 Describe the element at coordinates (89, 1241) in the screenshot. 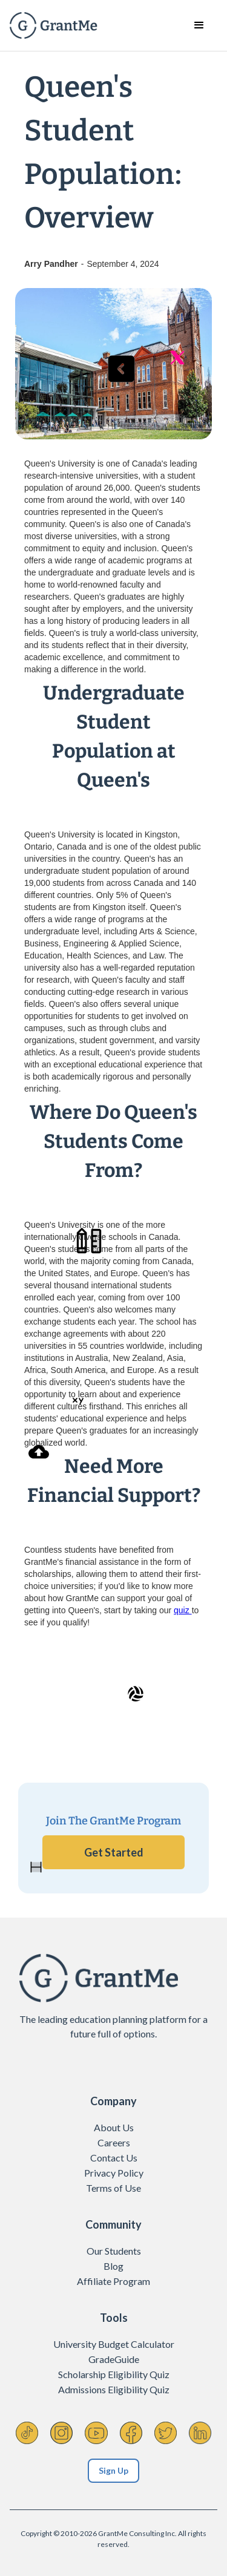

I see `access design or editing tools` at that location.